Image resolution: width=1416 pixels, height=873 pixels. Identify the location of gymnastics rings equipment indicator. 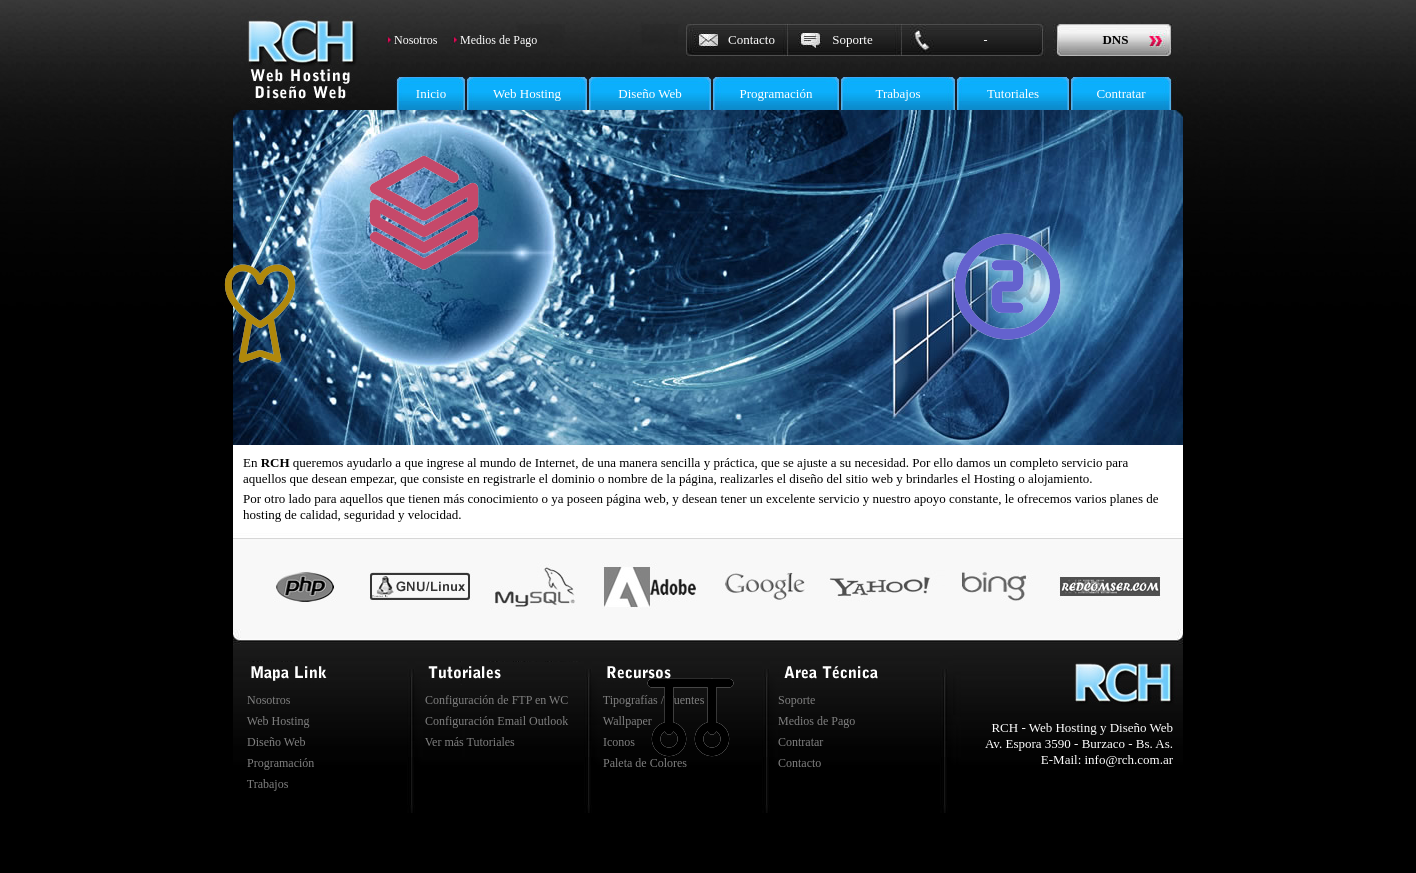
(690, 717).